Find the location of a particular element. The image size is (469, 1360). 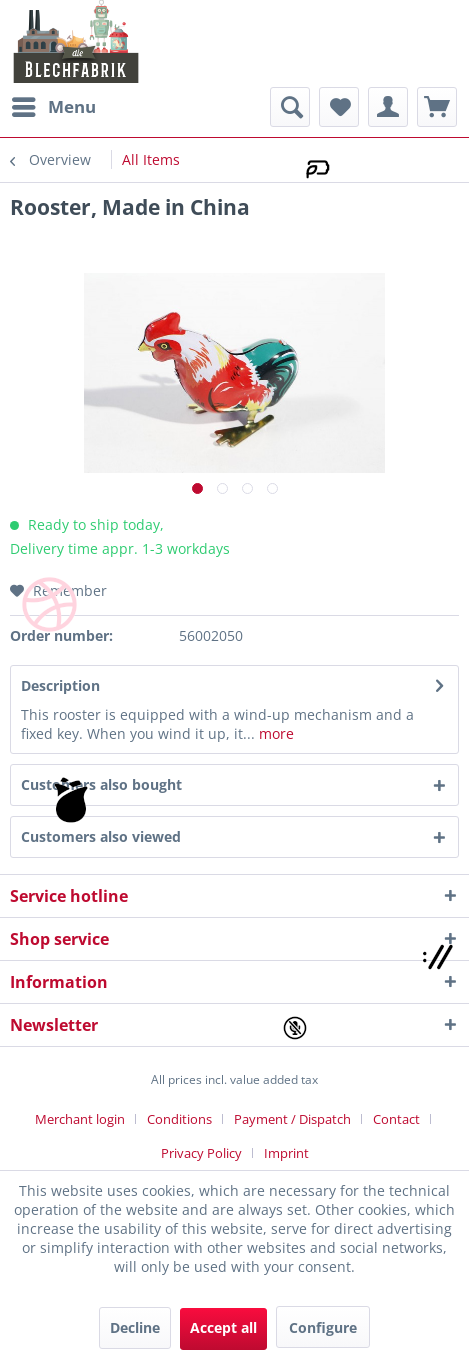

view protocol or connection settings is located at coordinates (437, 957).